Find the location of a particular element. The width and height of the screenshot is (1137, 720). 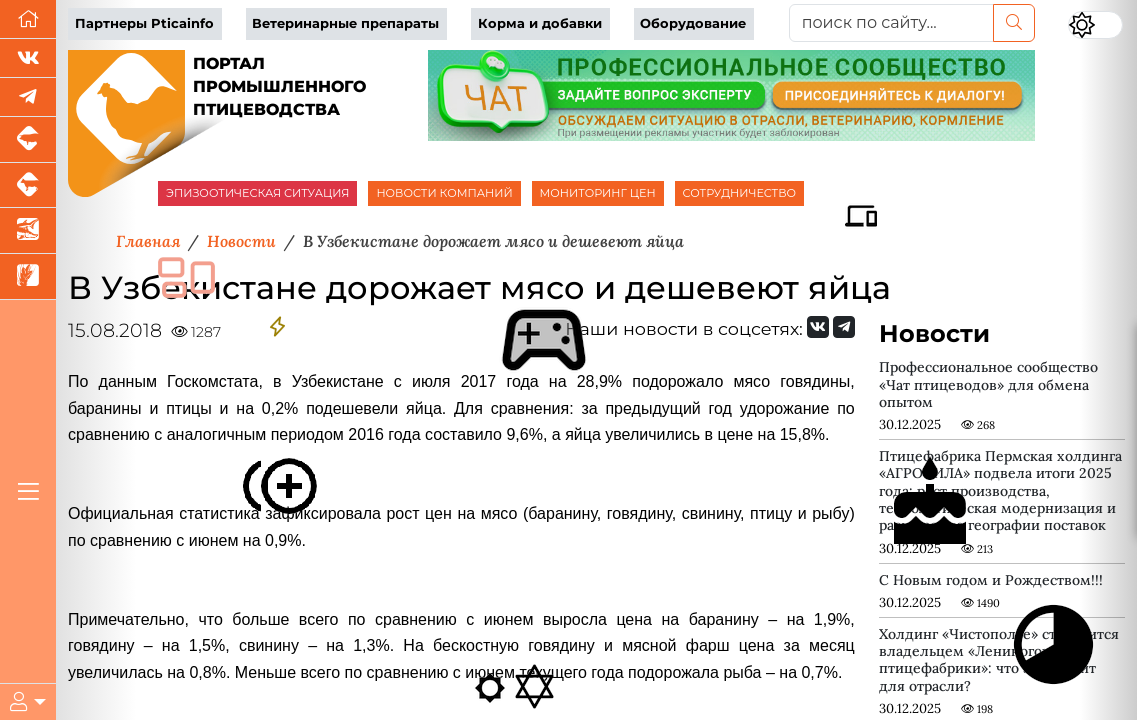

view birthday reminders is located at coordinates (930, 504).